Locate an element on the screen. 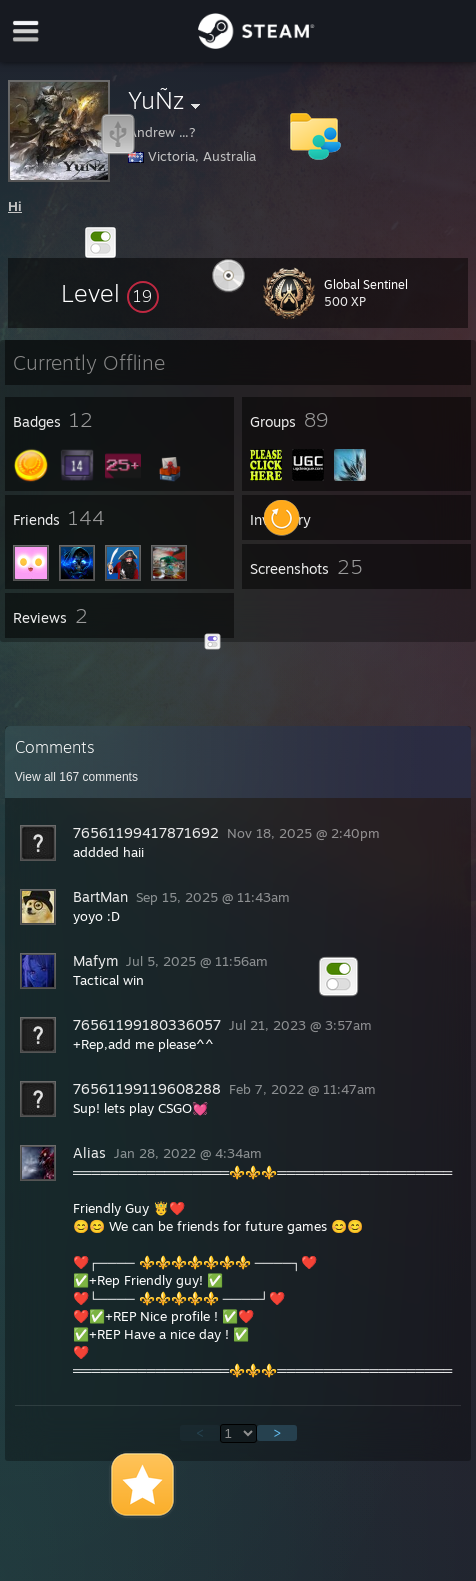  open gnome tweaks to customize desktop settings is located at coordinates (100, 242).